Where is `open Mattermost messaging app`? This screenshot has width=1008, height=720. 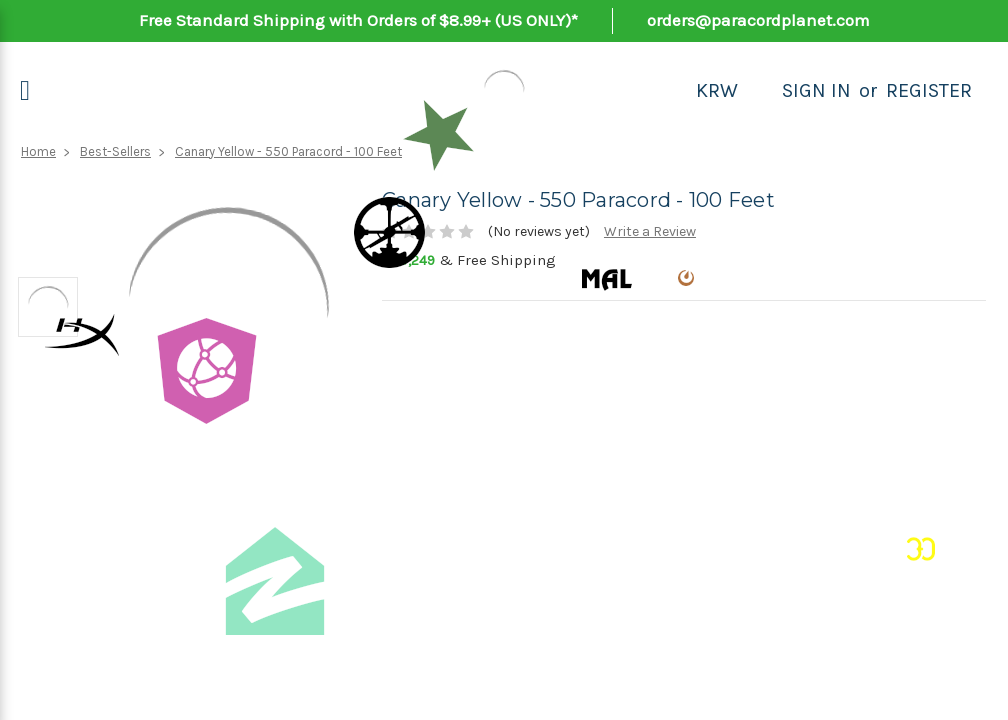 open Mattermost messaging app is located at coordinates (686, 278).